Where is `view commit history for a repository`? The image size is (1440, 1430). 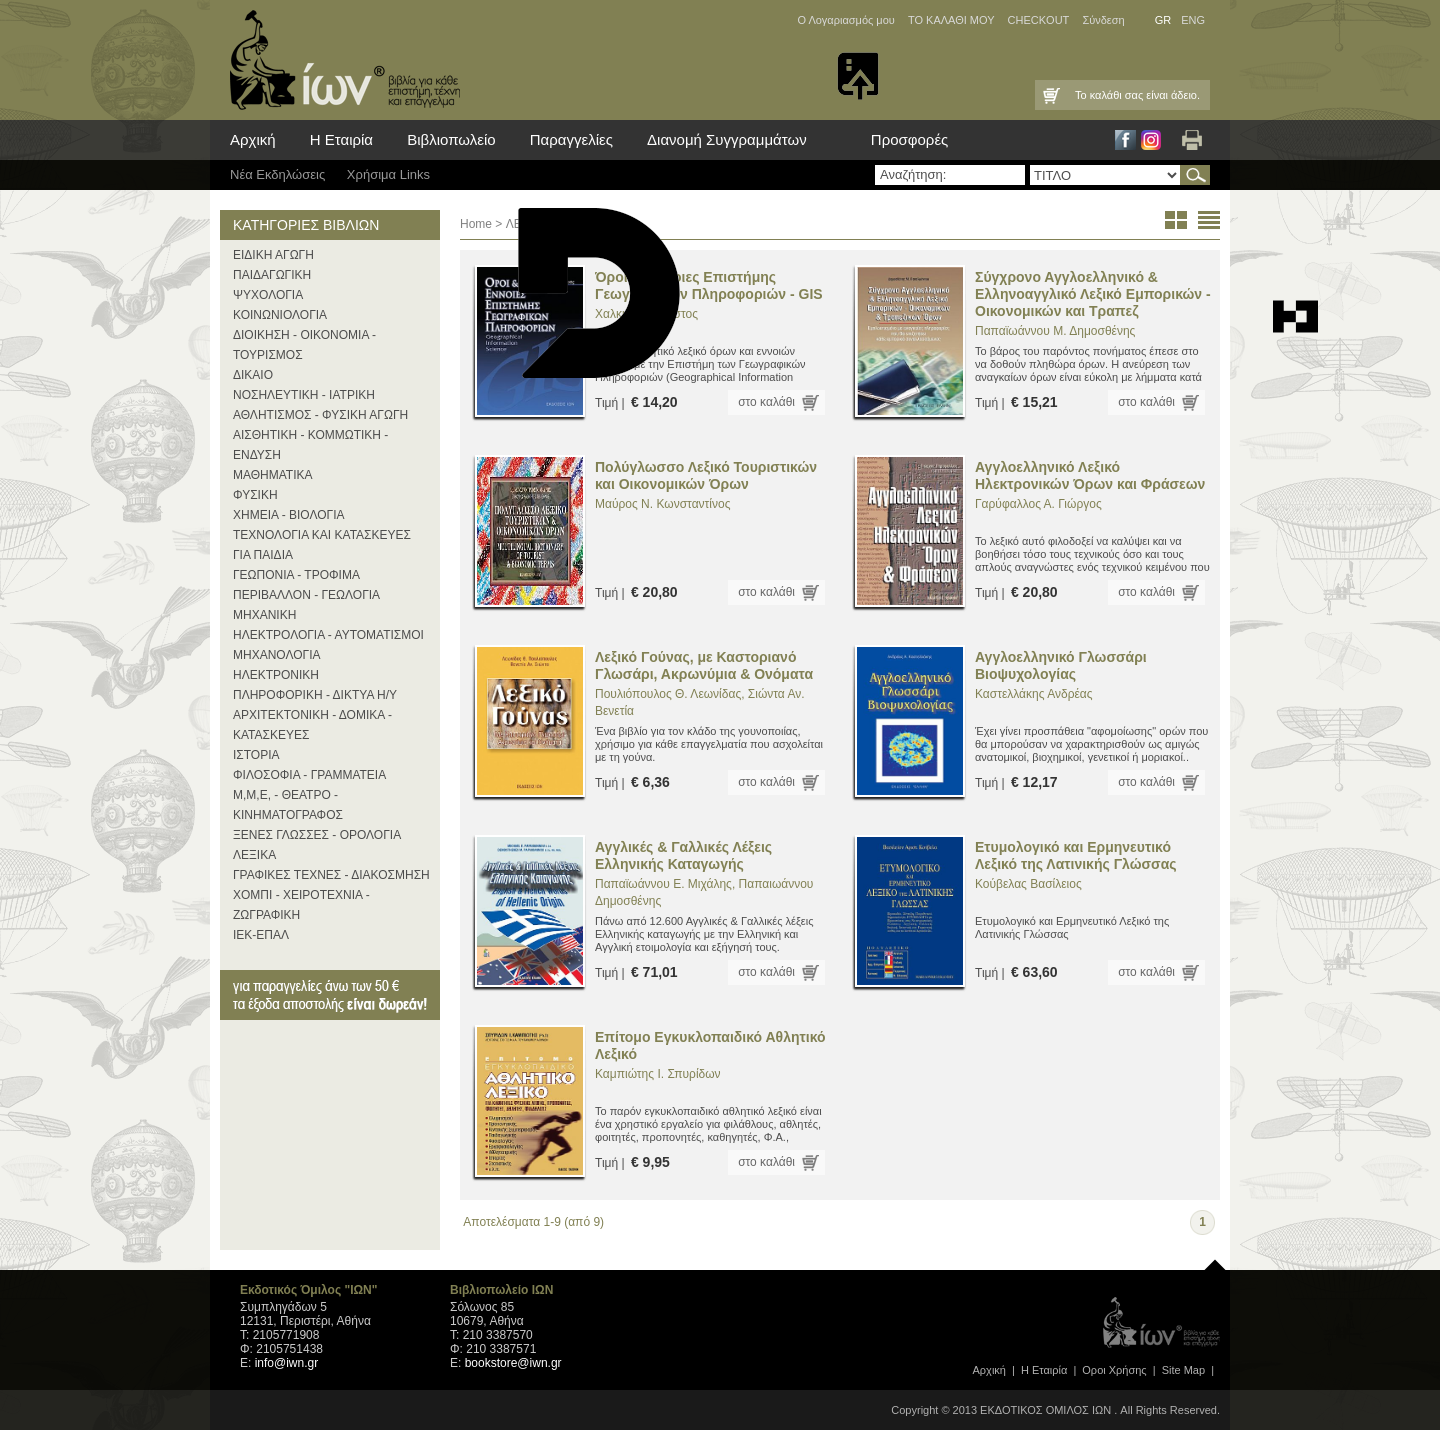
view commit history for a repository is located at coordinates (858, 75).